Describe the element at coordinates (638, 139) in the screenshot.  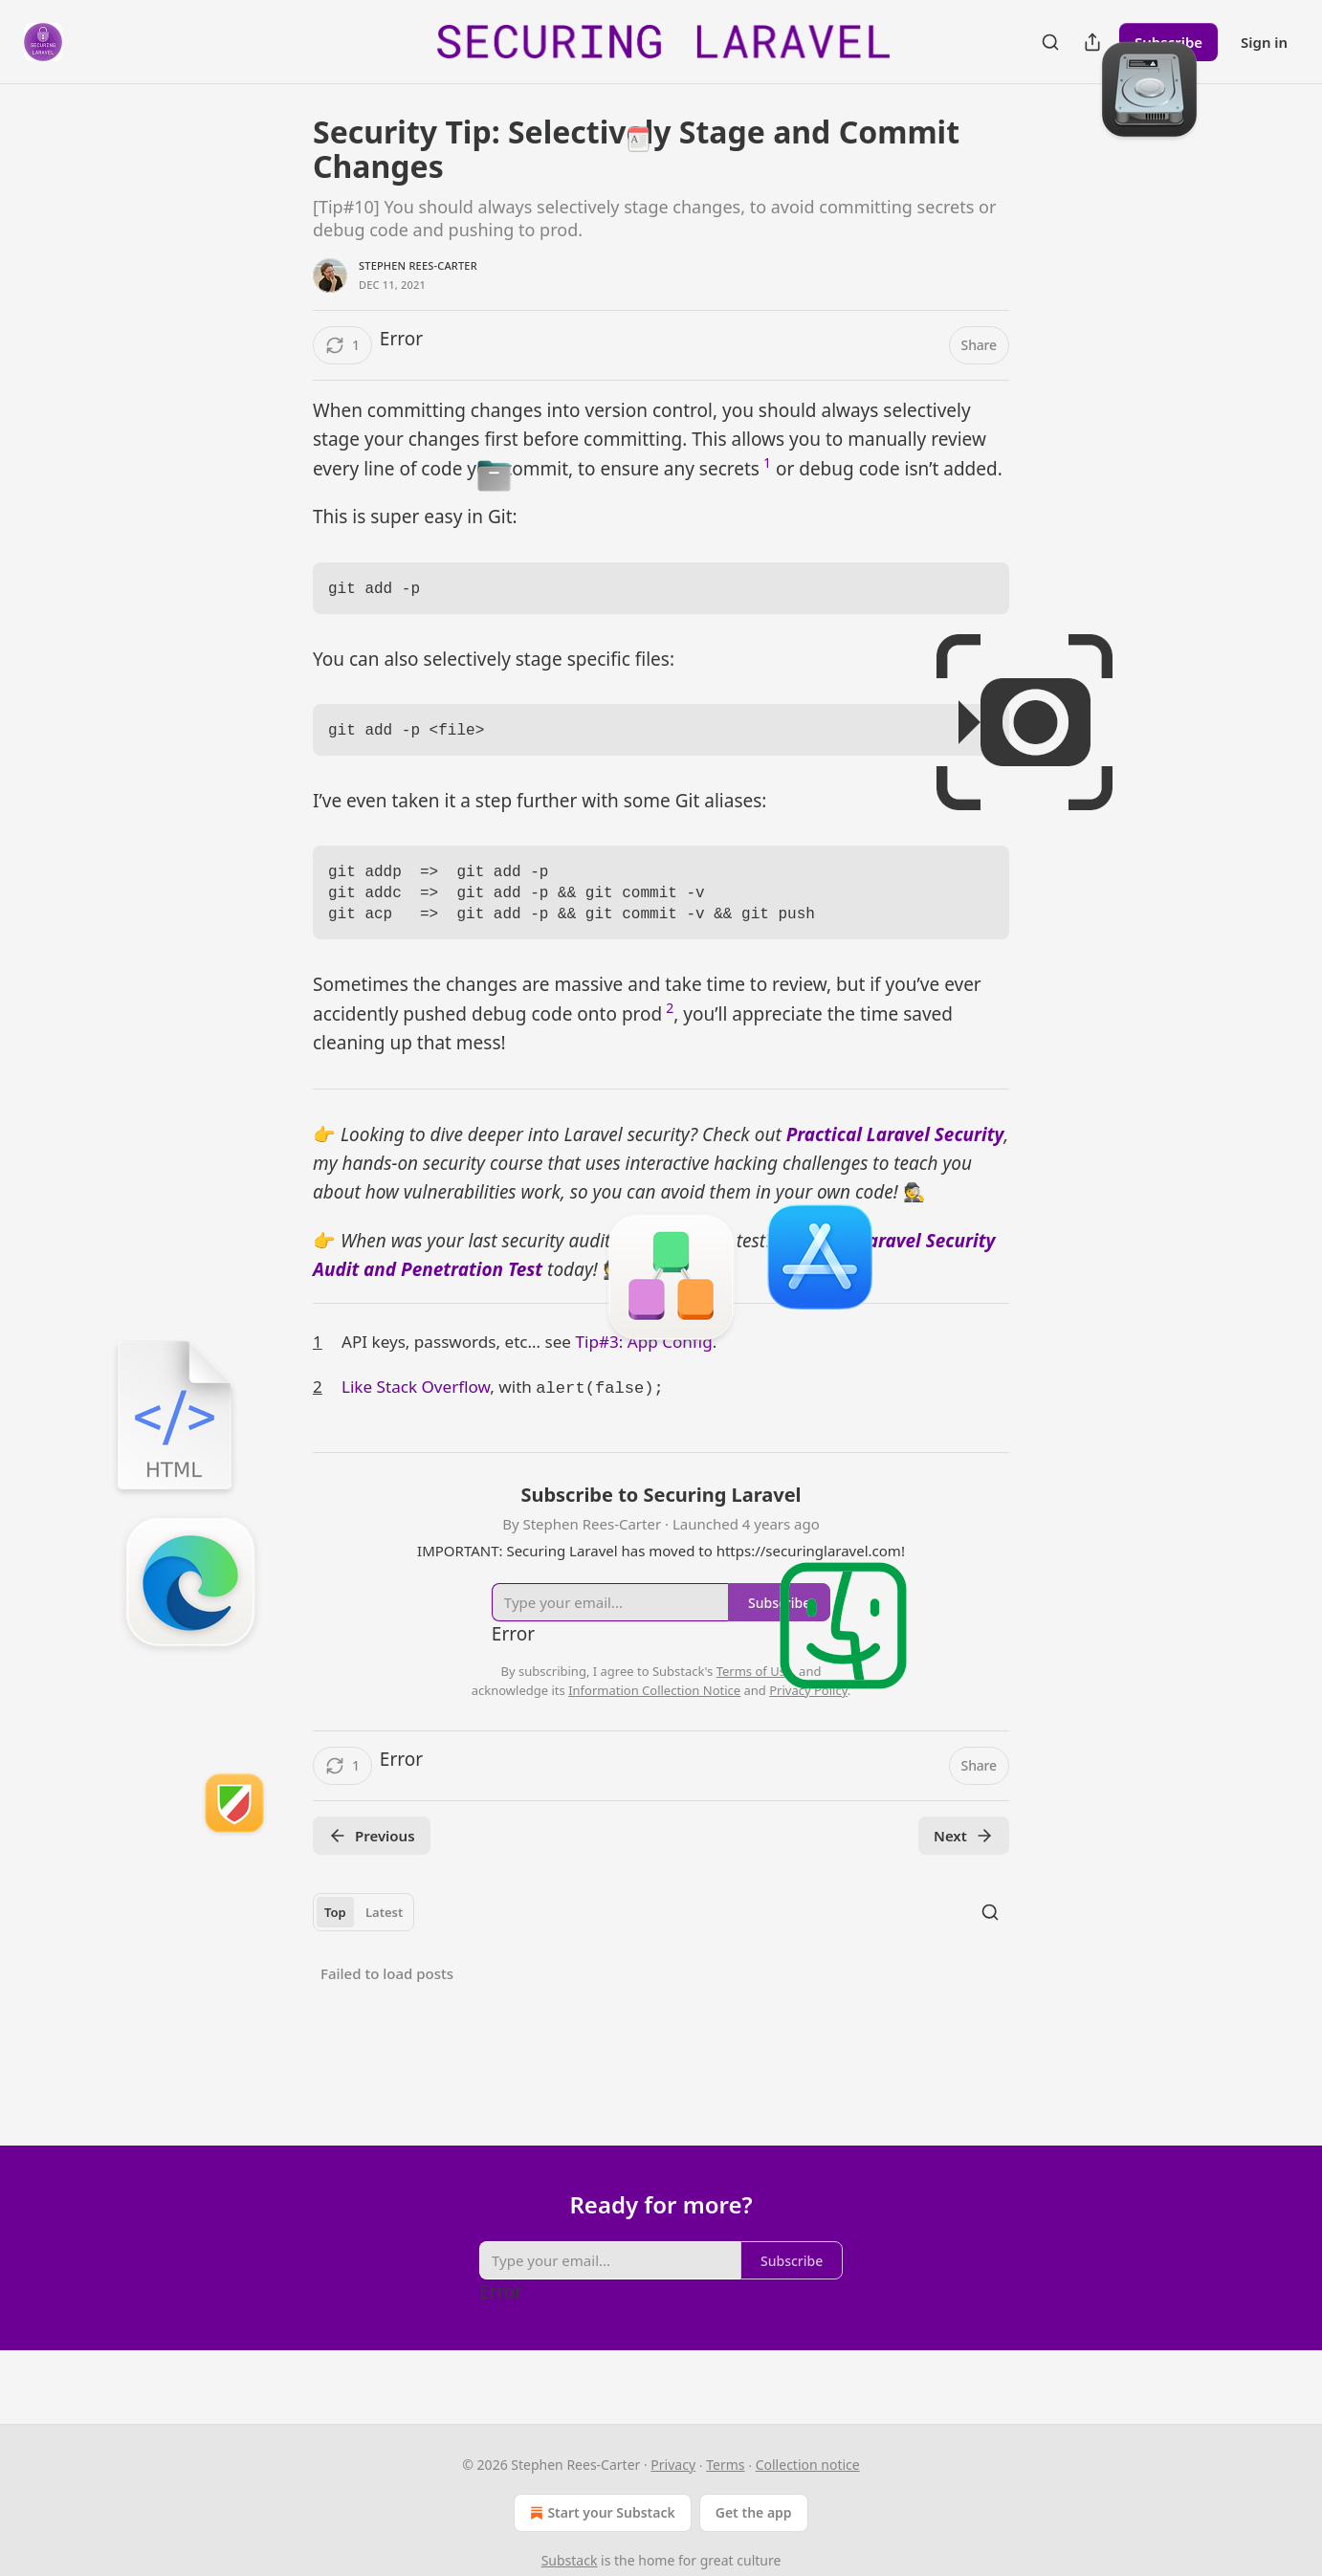
I see `open ebook reader application` at that location.